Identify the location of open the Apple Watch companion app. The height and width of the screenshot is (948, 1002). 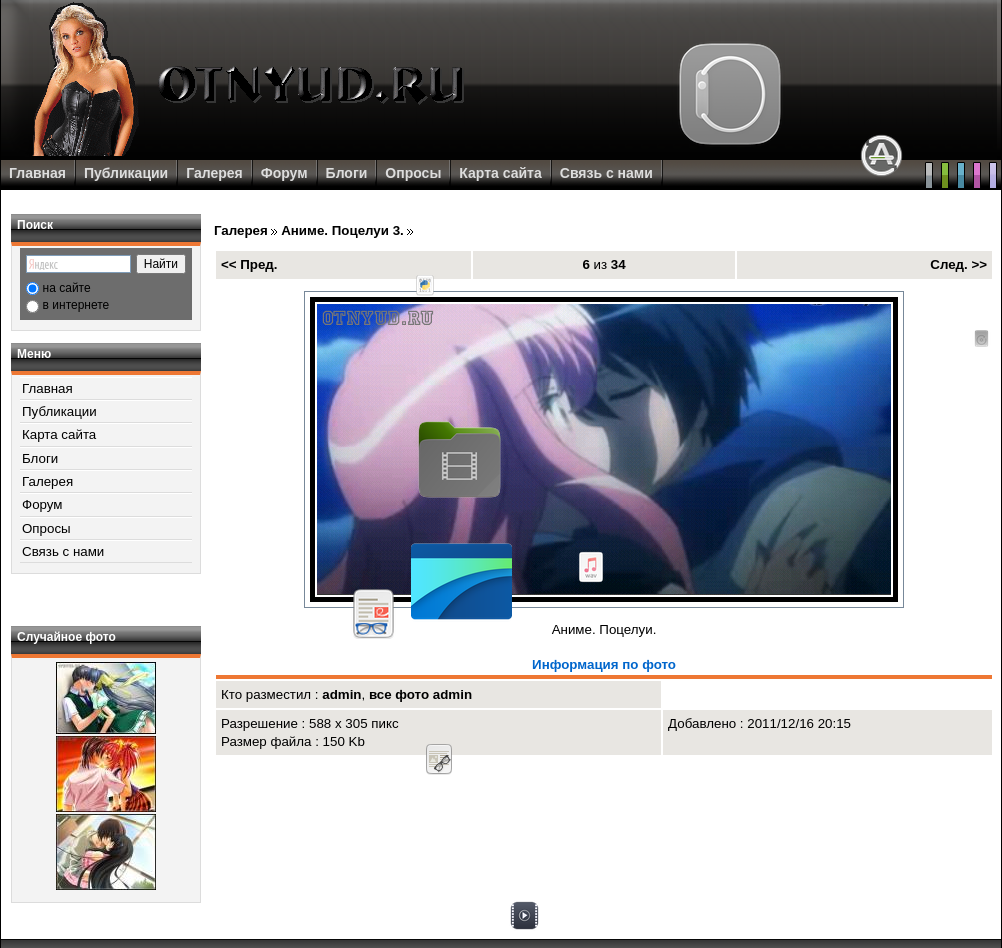
(730, 94).